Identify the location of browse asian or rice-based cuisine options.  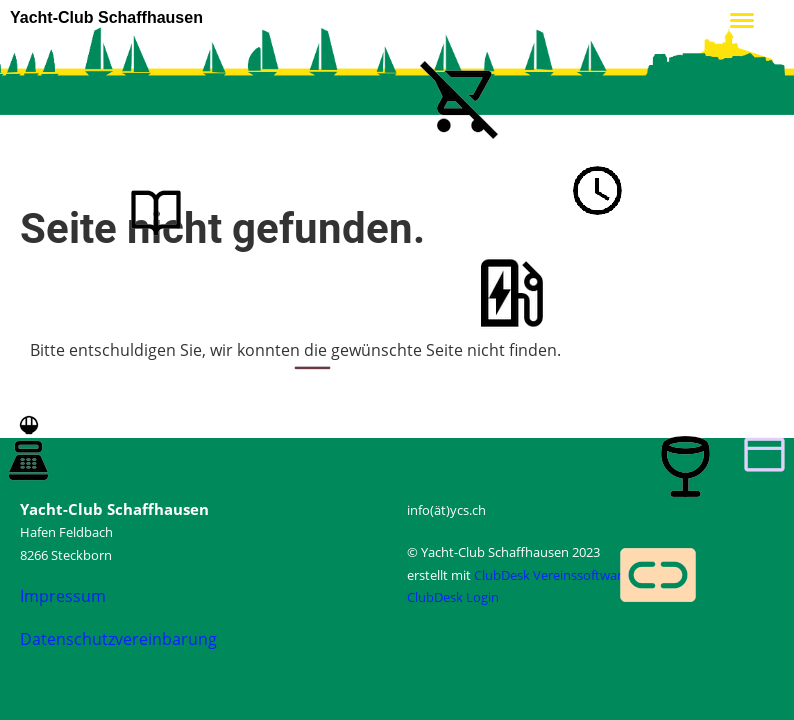
(29, 425).